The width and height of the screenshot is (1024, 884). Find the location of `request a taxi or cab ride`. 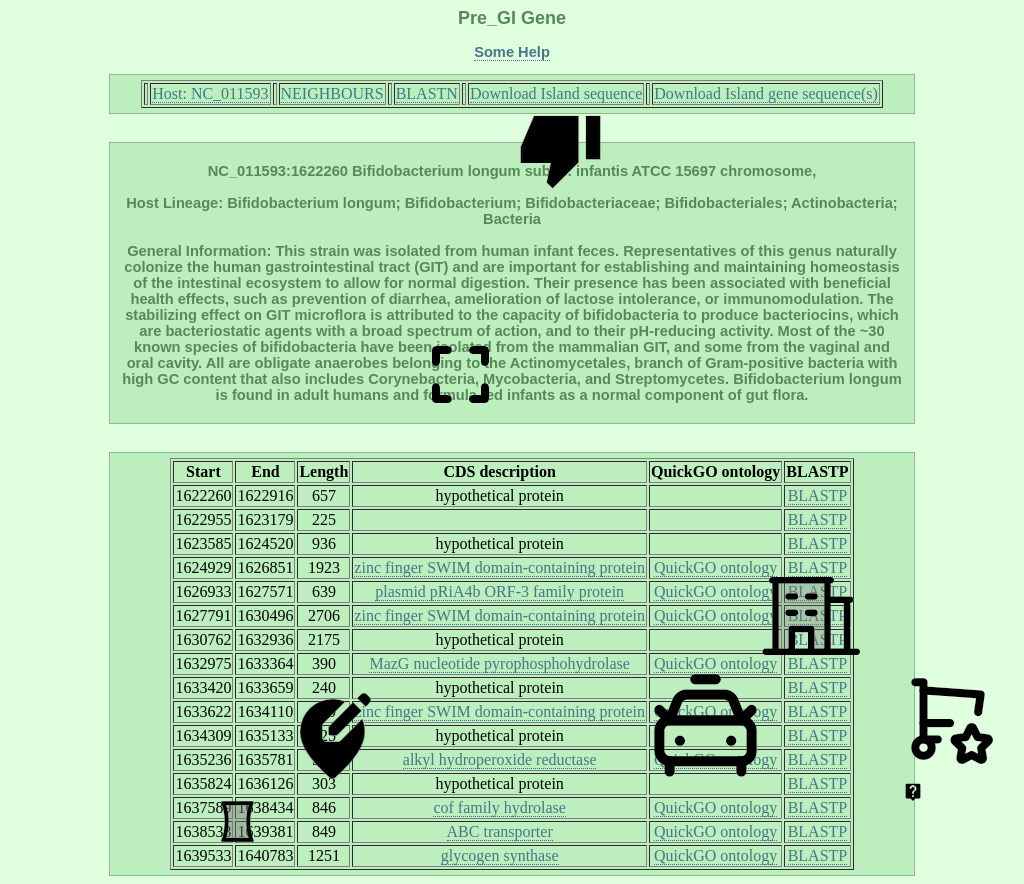

request a taxi or cab ride is located at coordinates (705, 730).